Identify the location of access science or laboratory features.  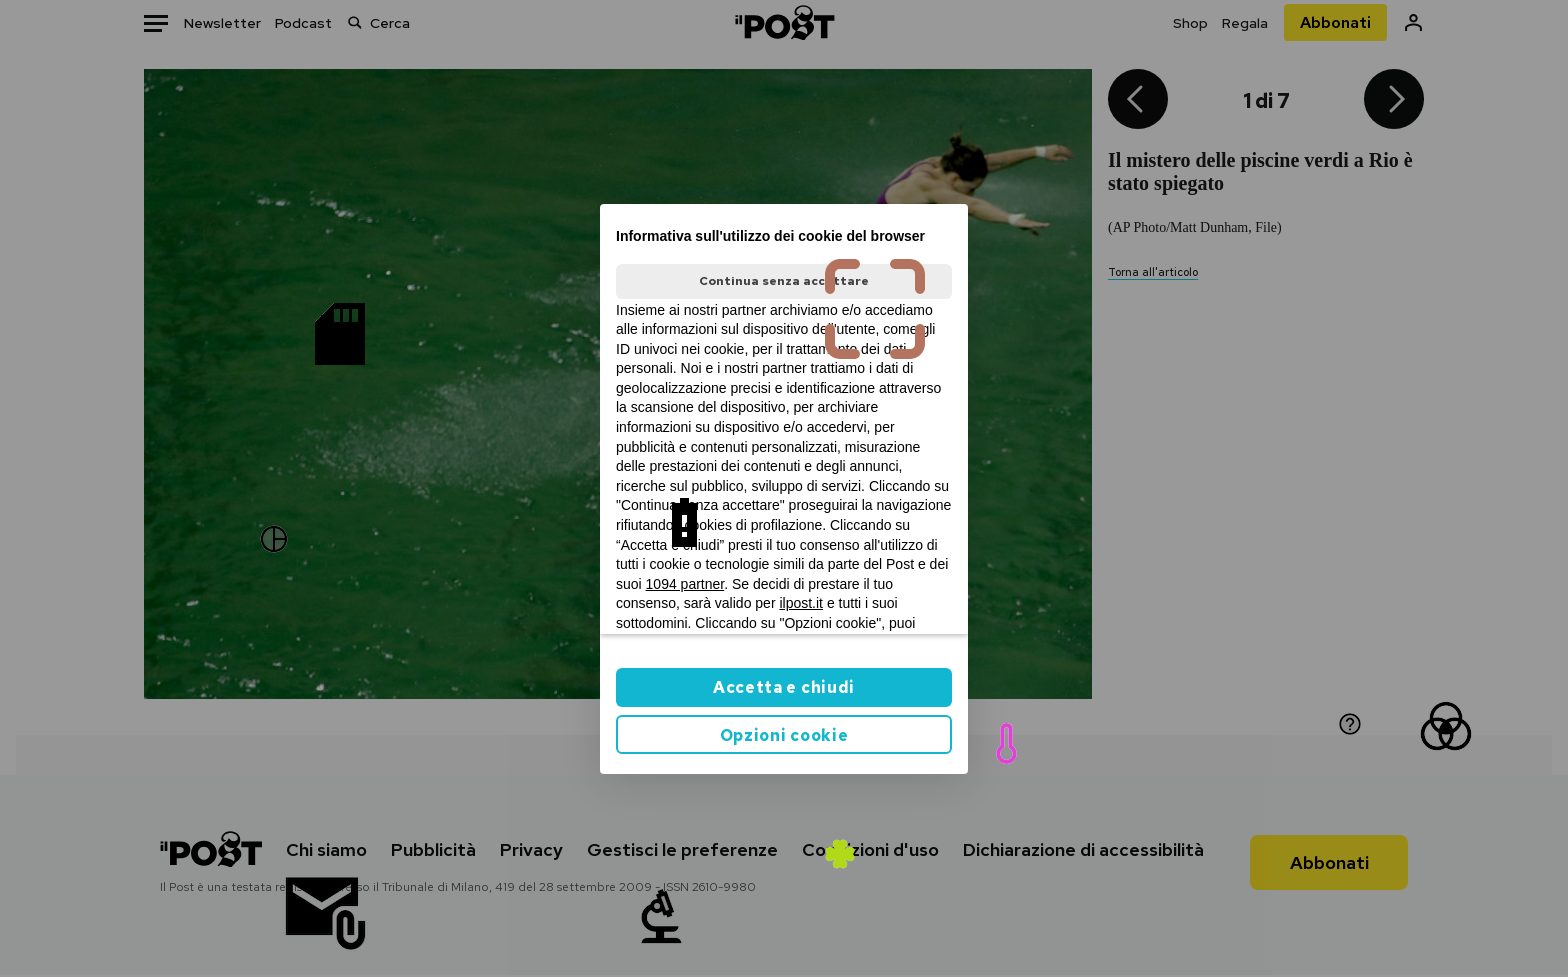
(661, 917).